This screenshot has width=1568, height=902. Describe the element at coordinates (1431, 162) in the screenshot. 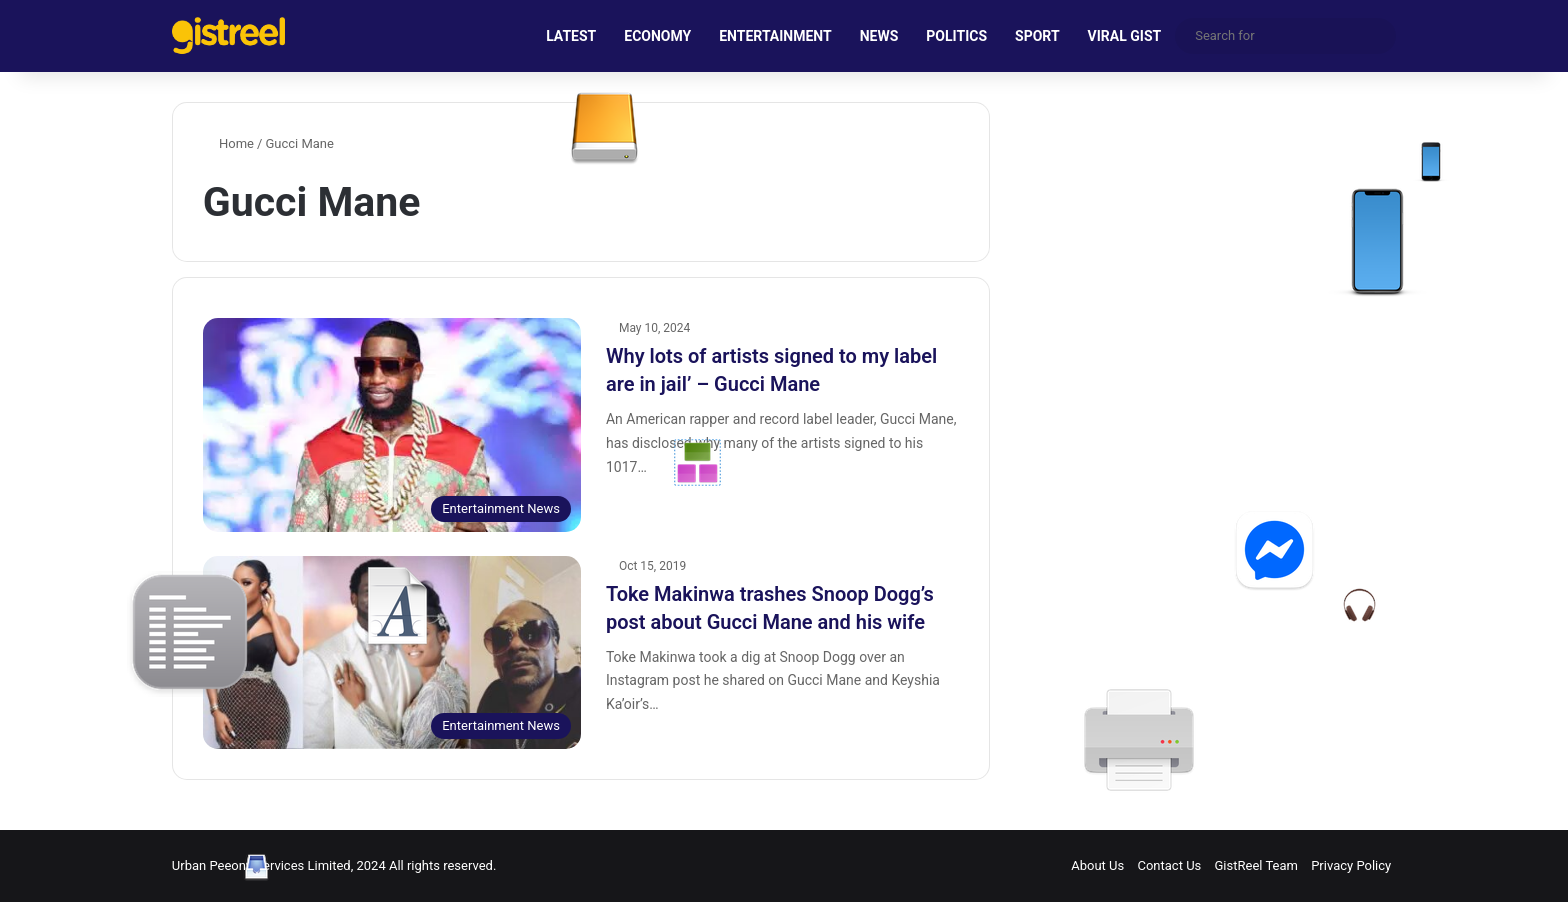

I see `indicates a connected iPhone device` at that location.